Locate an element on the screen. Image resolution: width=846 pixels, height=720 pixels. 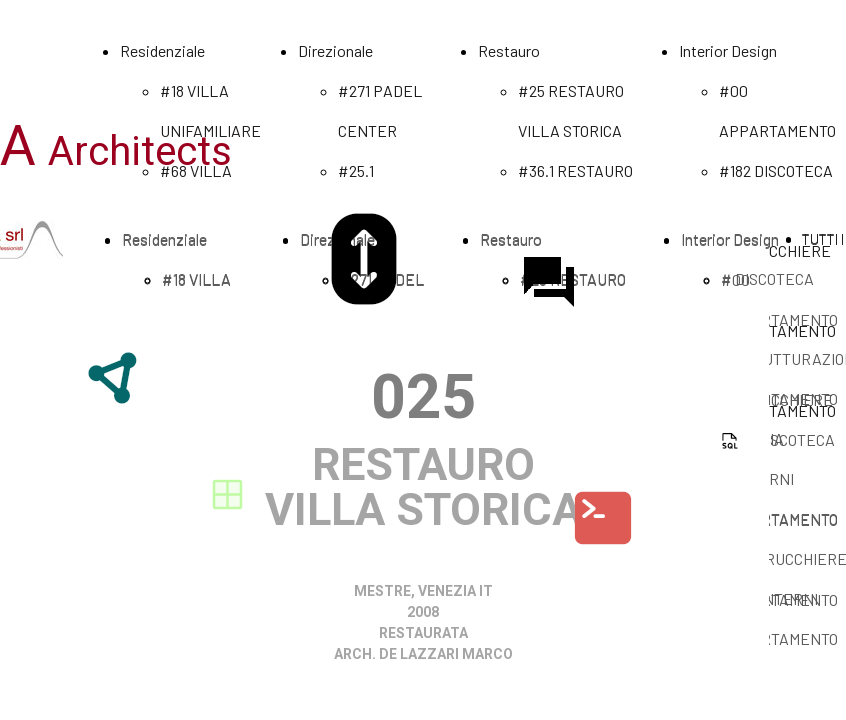
scroll up or down on the page is located at coordinates (364, 259).